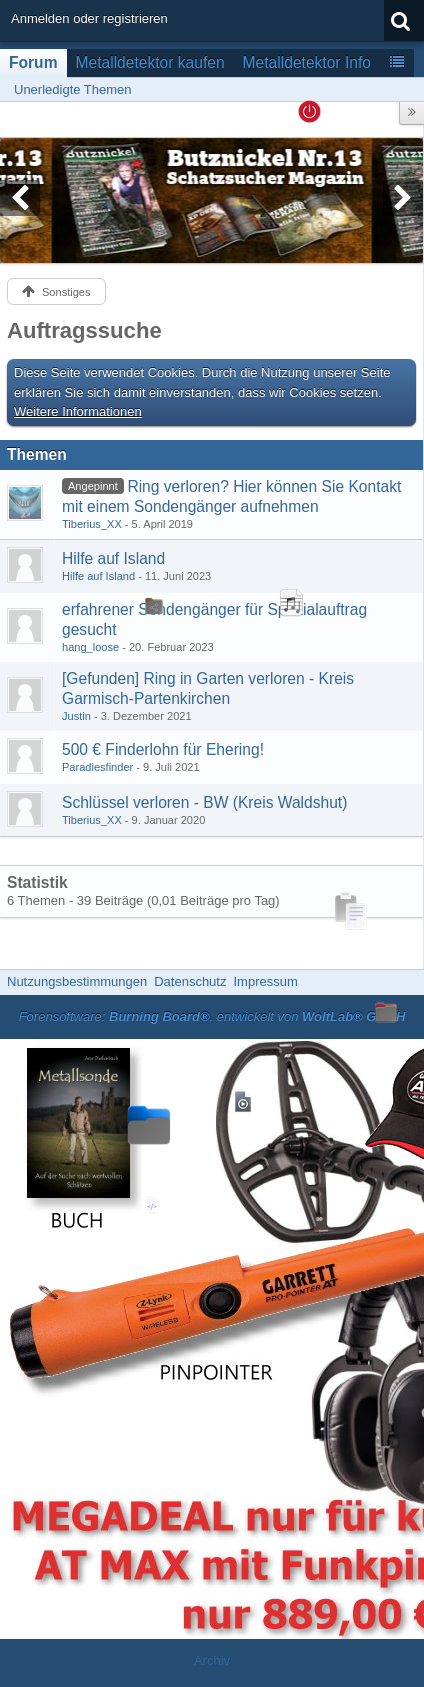 The height and width of the screenshot is (1687, 424). I want to click on an audio melody file type, so click(291, 602).